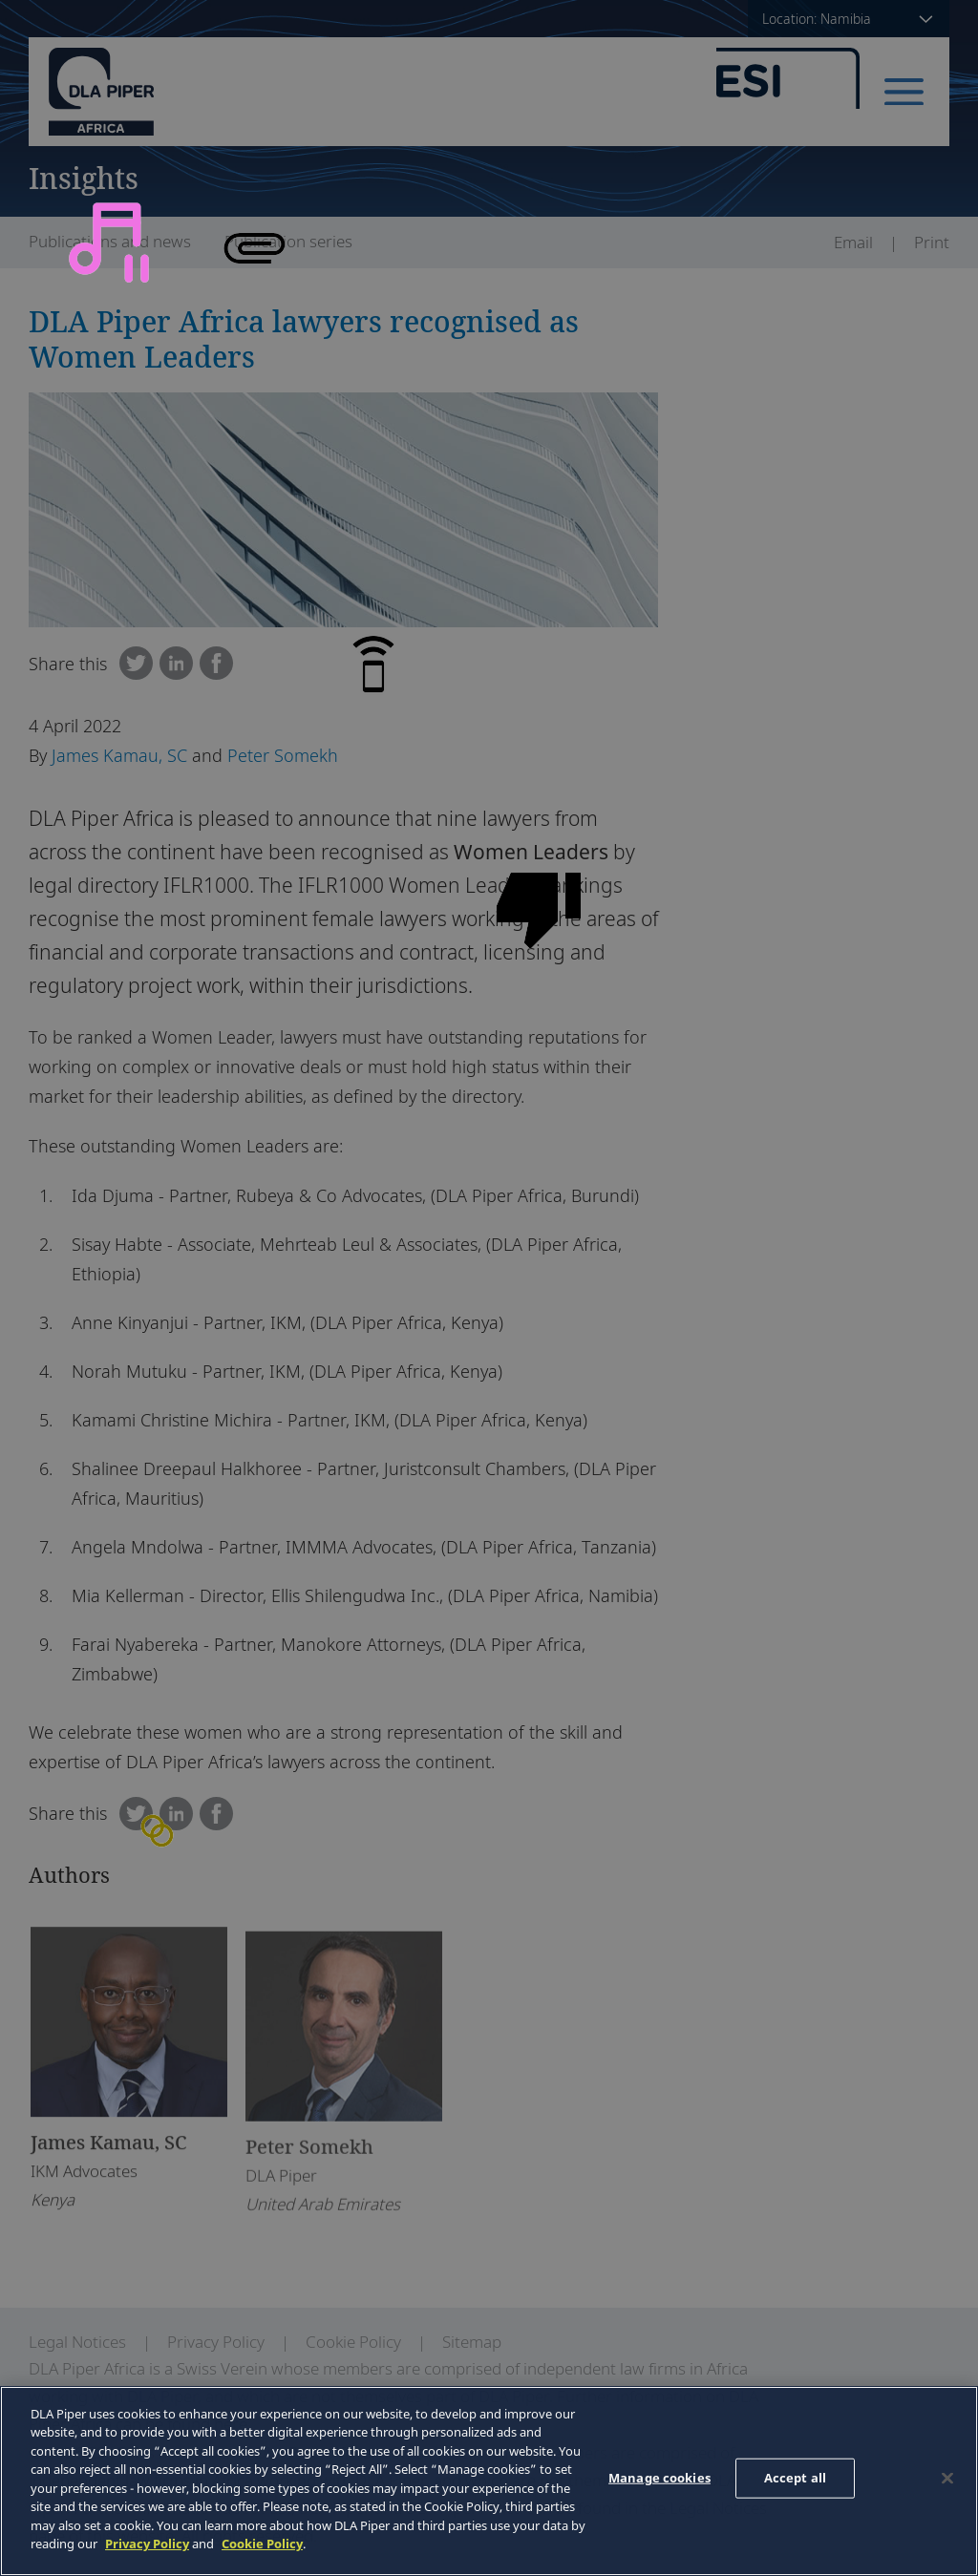  Describe the element at coordinates (109, 239) in the screenshot. I see `pause the currently playing music` at that location.